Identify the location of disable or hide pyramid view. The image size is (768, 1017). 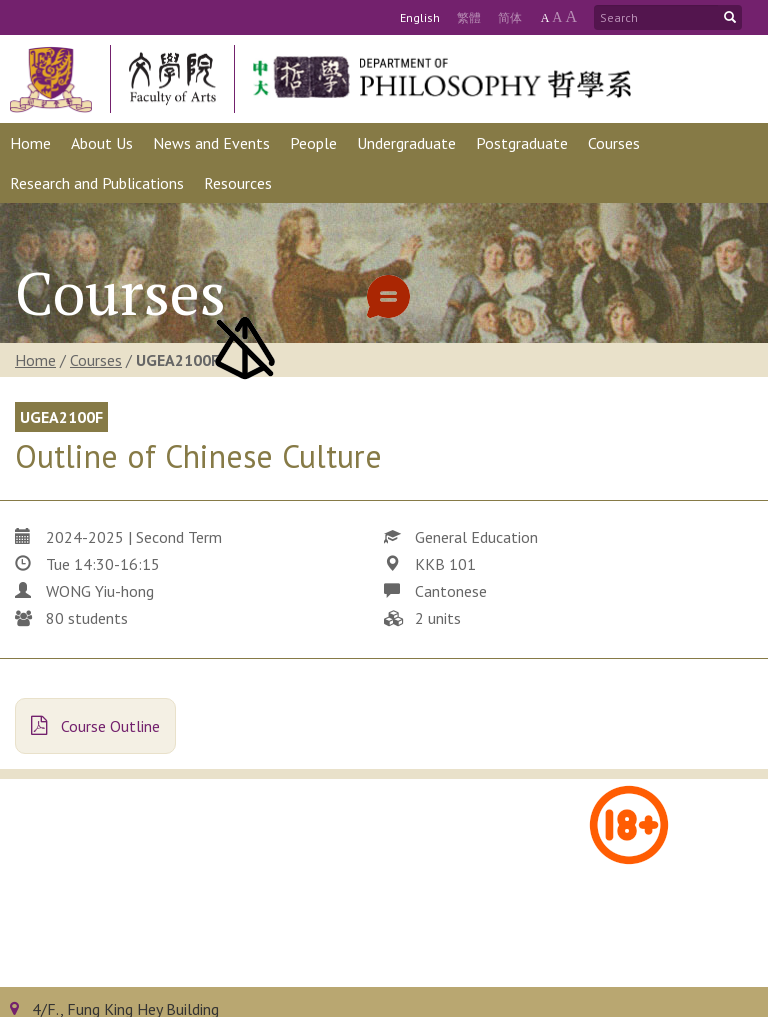
(245, 348).